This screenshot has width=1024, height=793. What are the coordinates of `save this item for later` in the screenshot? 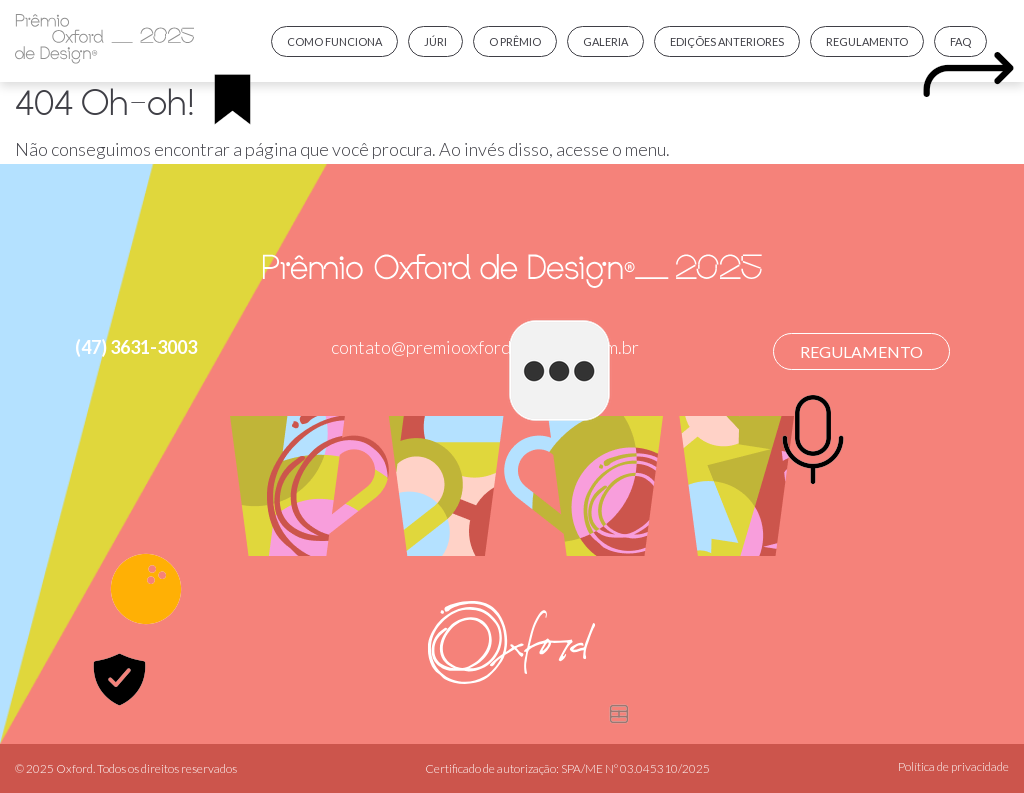 It's located at (232, 99).